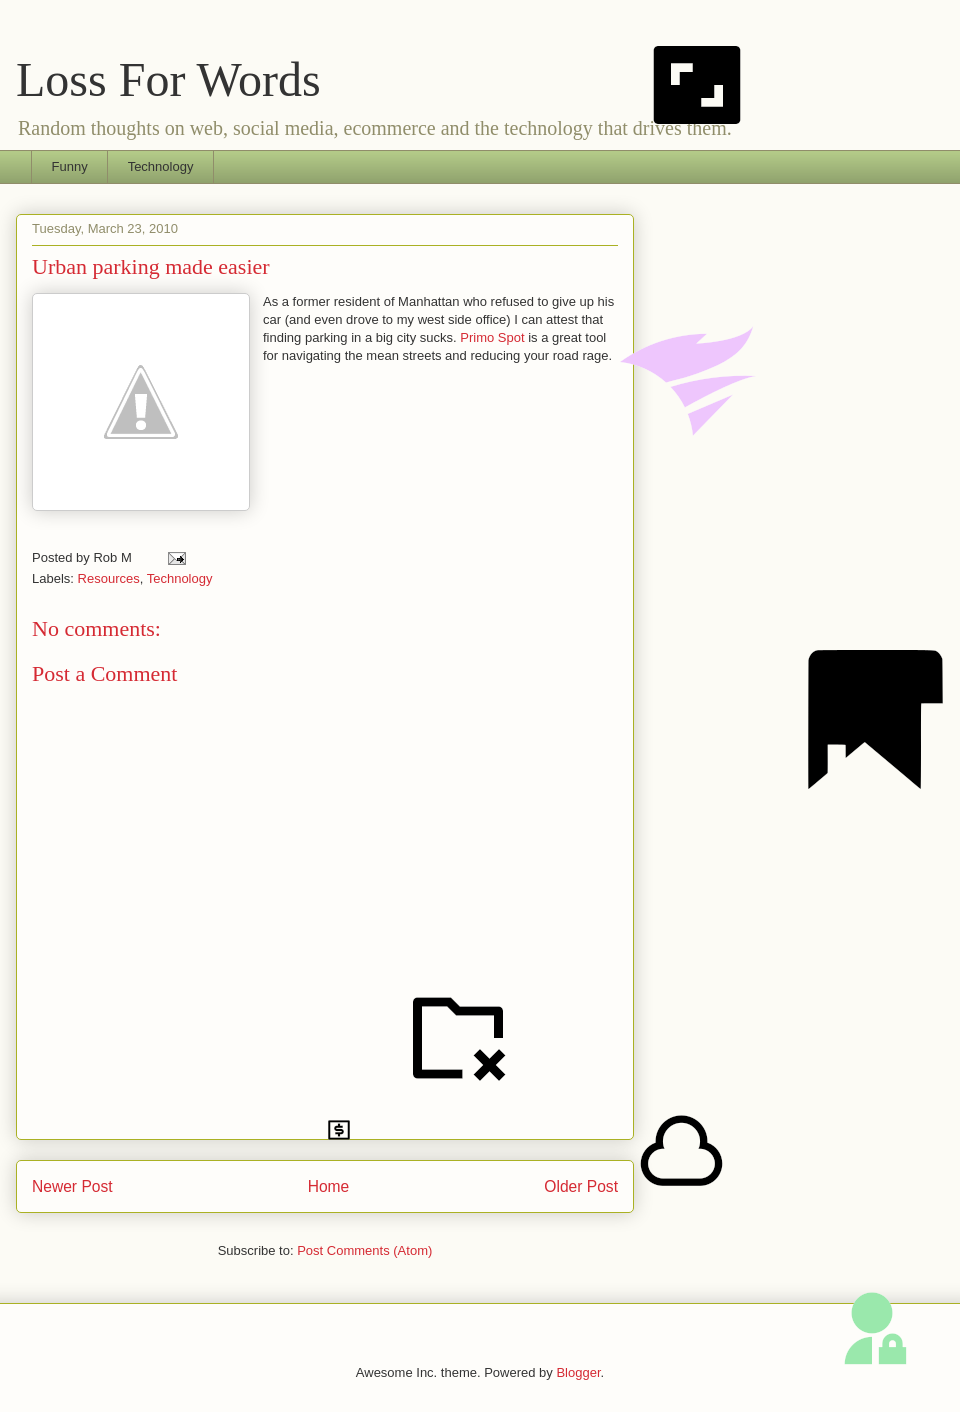  Describe the element at coordinates (697, 85) in the screenshot. I see `adjust aspect ratio settings` at that location.